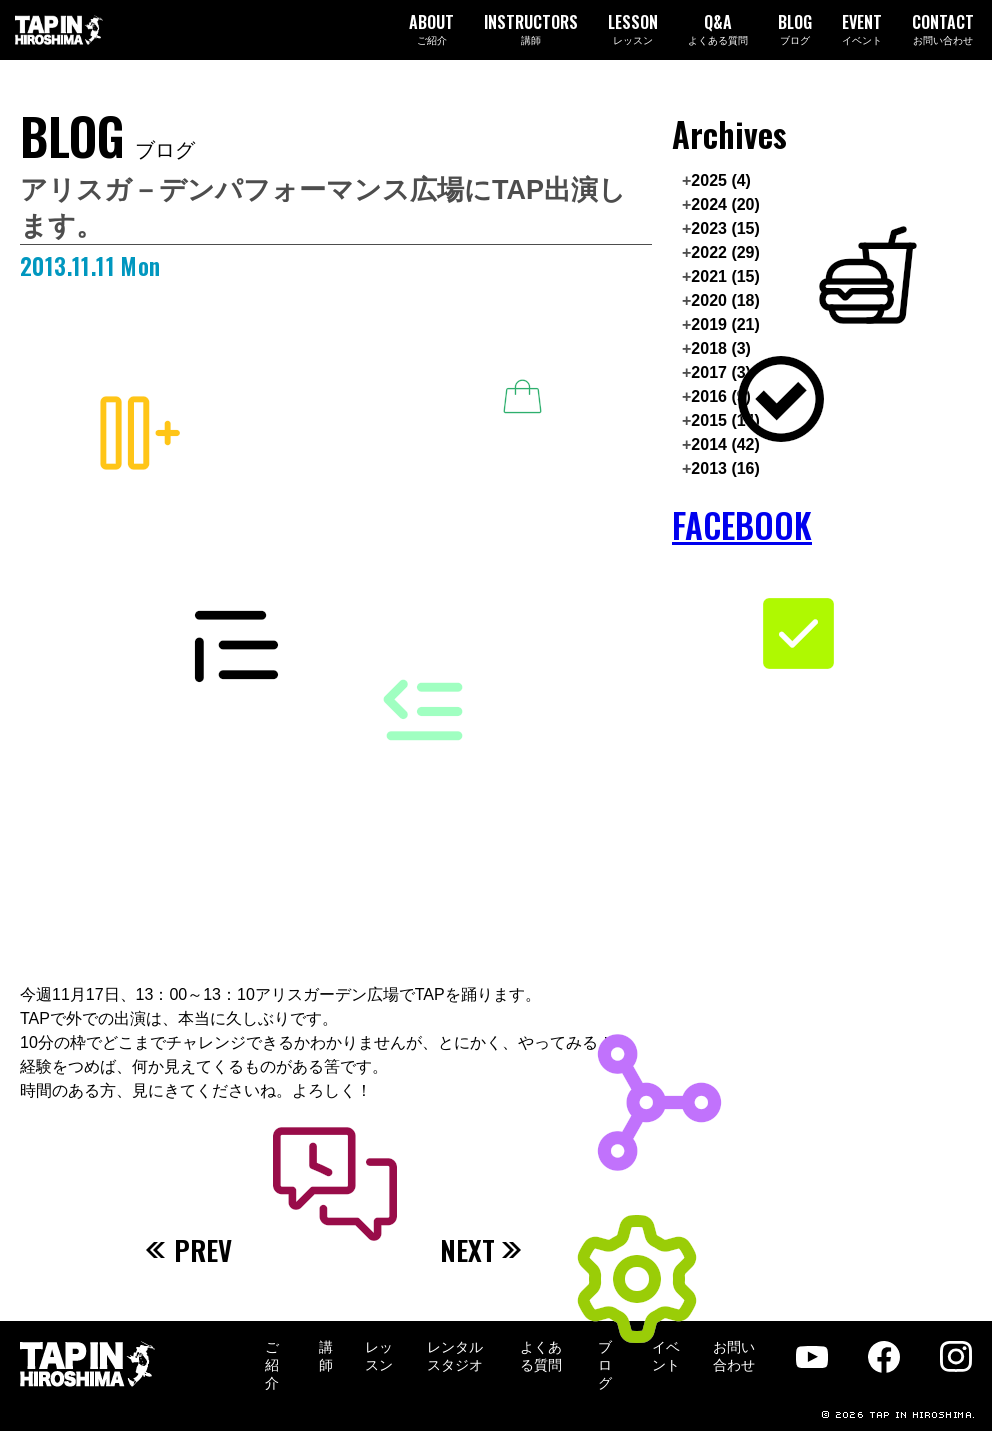 The image size is (992, 1431). I want to click on add a new column to the right, so click(134, 433).